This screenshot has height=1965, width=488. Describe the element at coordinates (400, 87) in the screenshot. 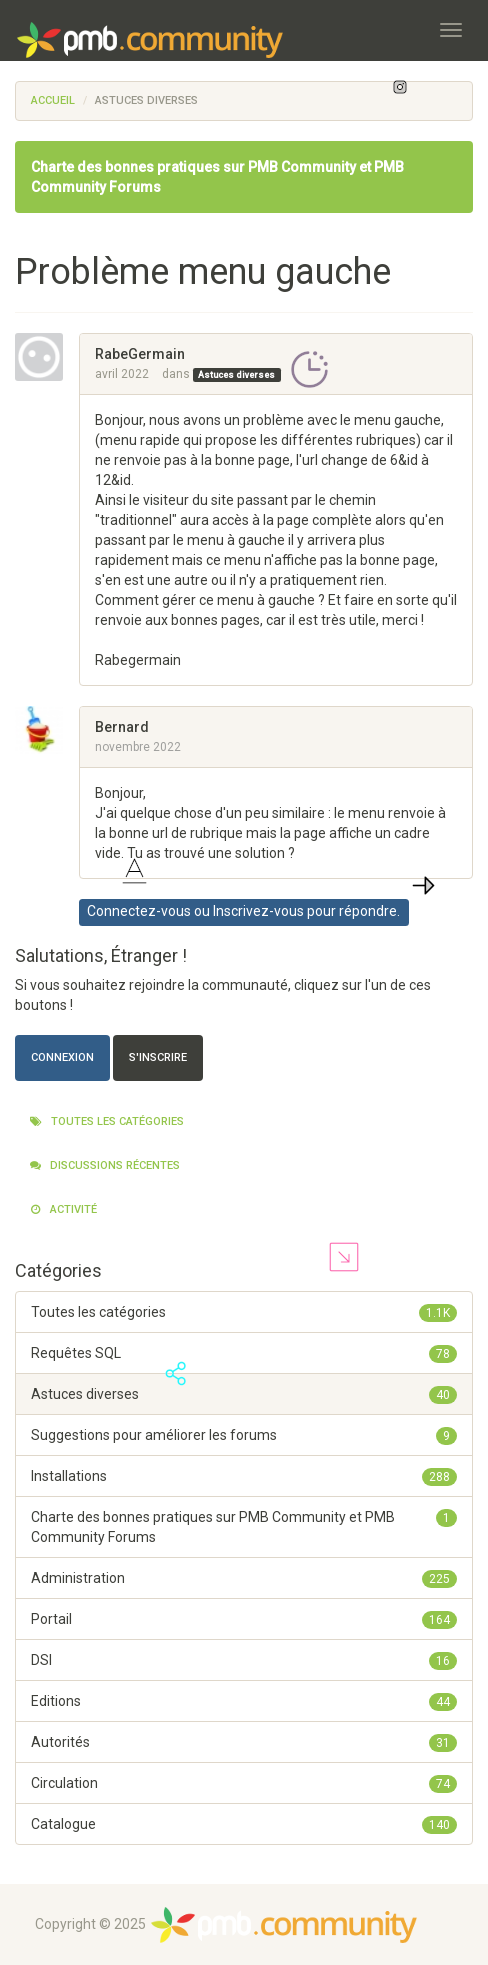

I see `open instagram app` at that location.